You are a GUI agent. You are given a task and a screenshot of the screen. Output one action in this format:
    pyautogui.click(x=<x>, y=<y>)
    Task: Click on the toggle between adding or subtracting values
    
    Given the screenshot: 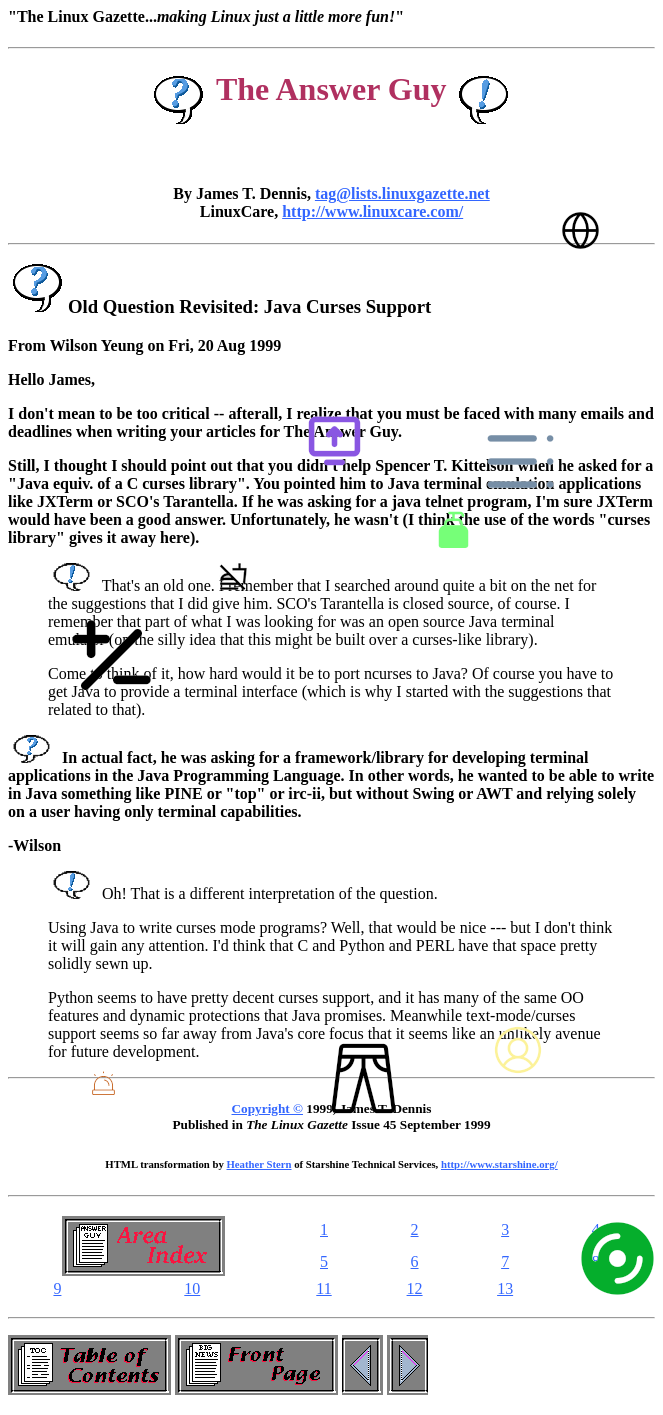 What is the action you would take?
    pyautogui.click(x=111, y=659)
    